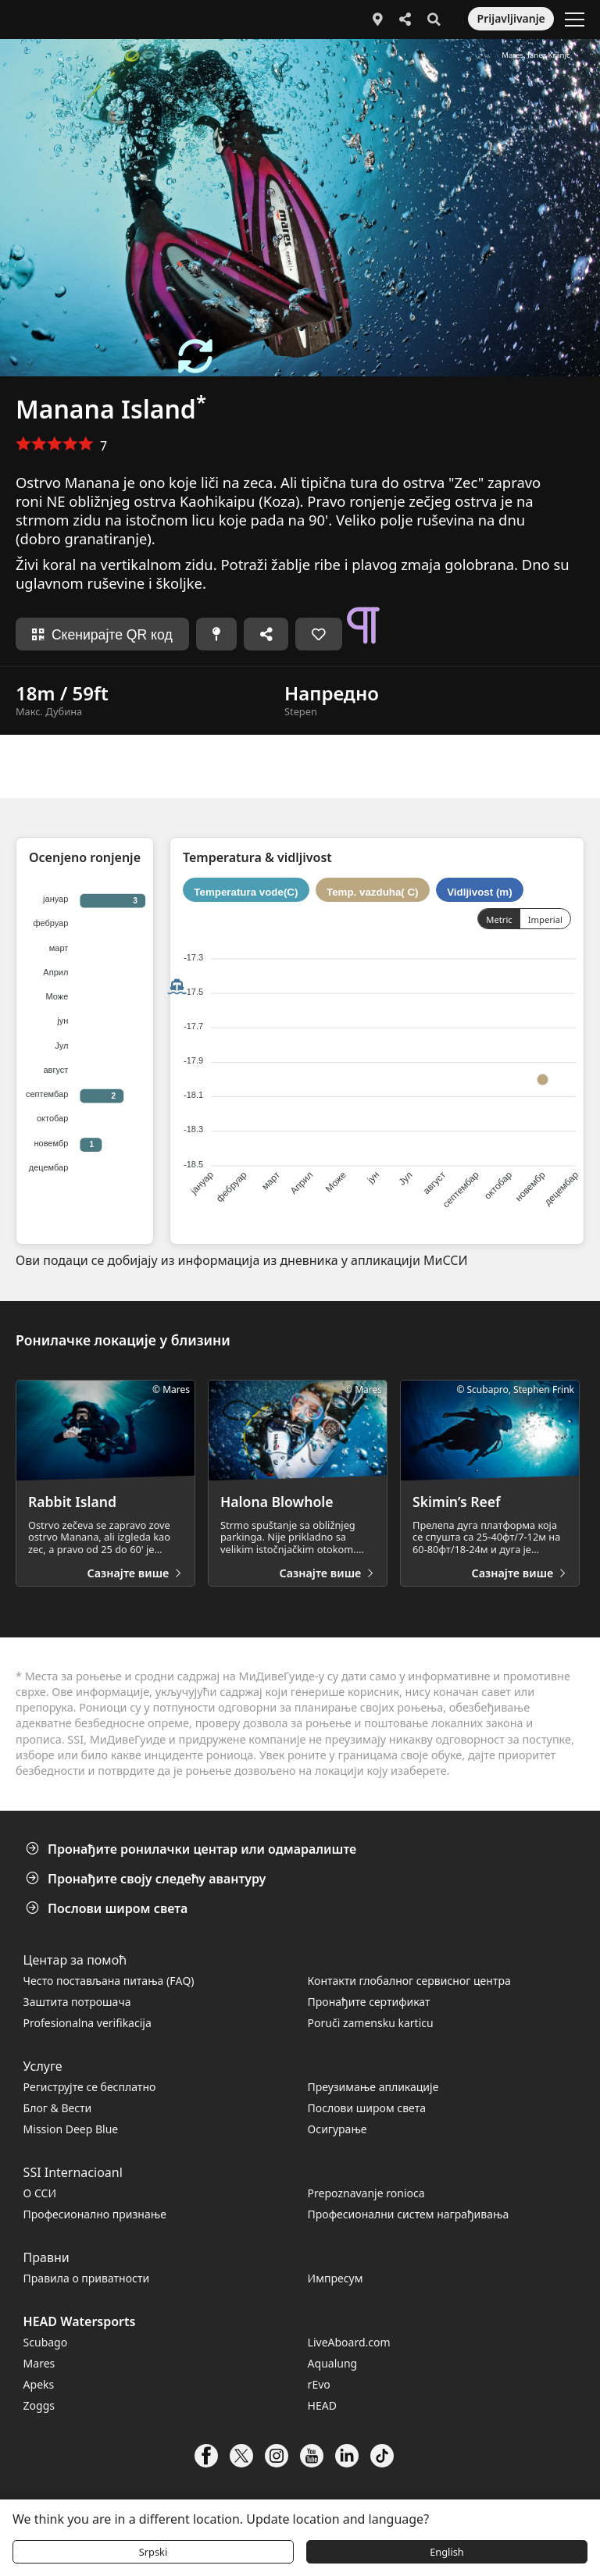 This screenshot has width=600, height=2576. What do you see at coordinates (195, 356) in the screenshot?
I see `refresh or reload content` at bounding box center [195, 356].